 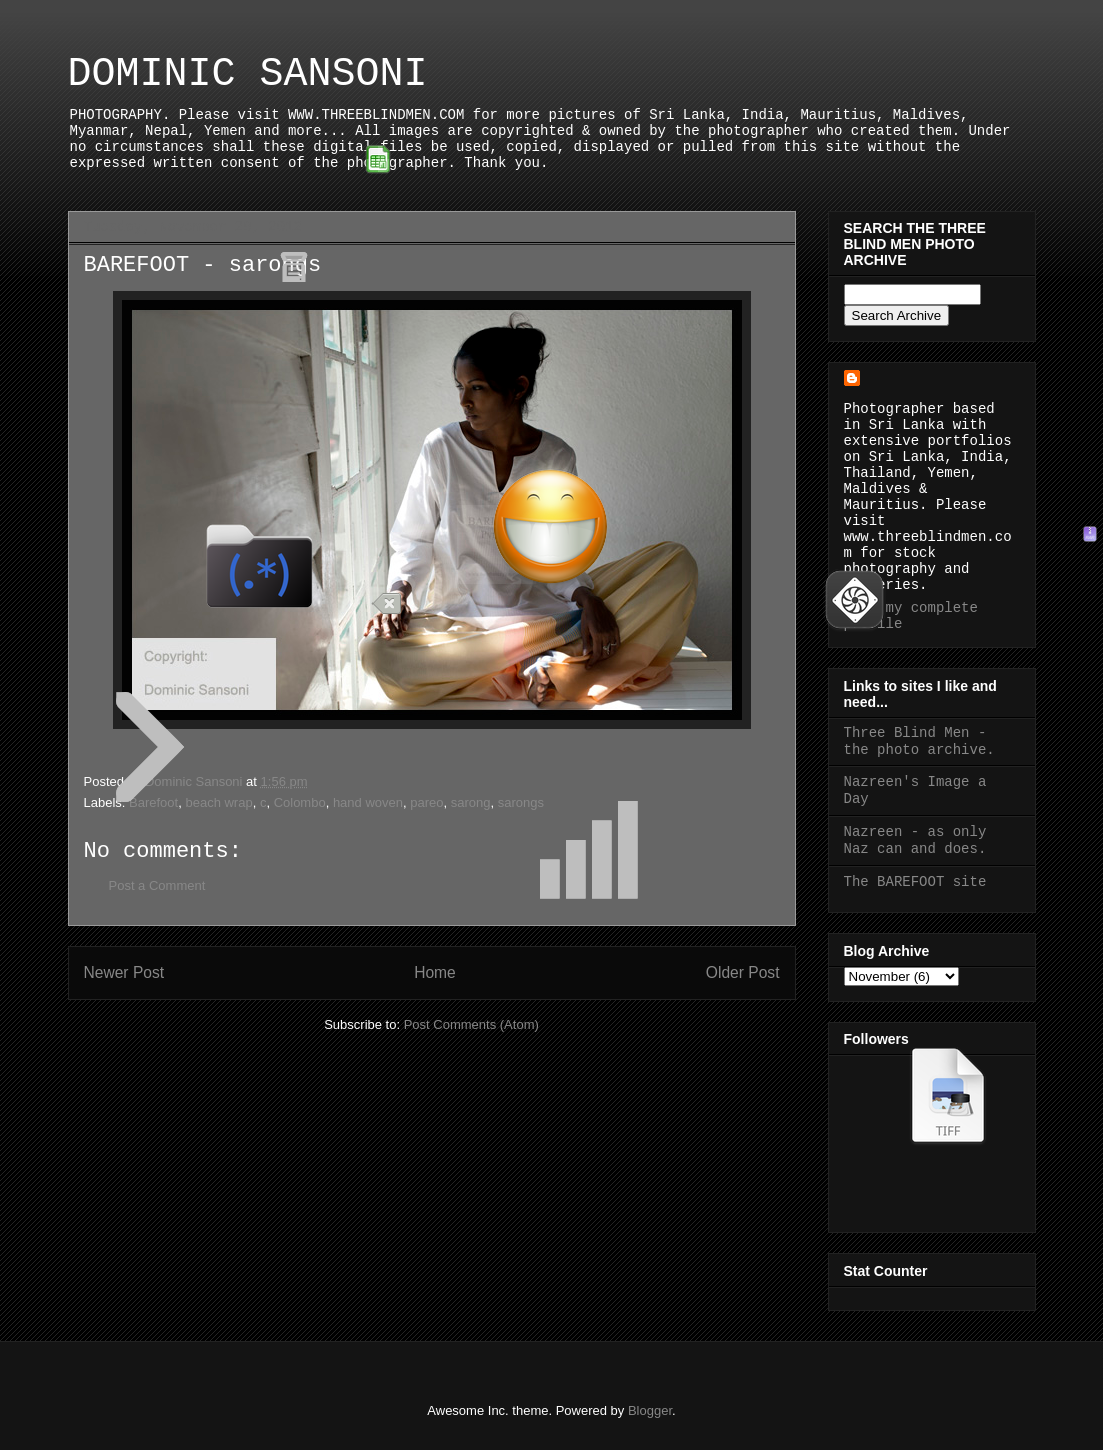 I want to click on react with laughter to a message, so click(x=551, y=532).